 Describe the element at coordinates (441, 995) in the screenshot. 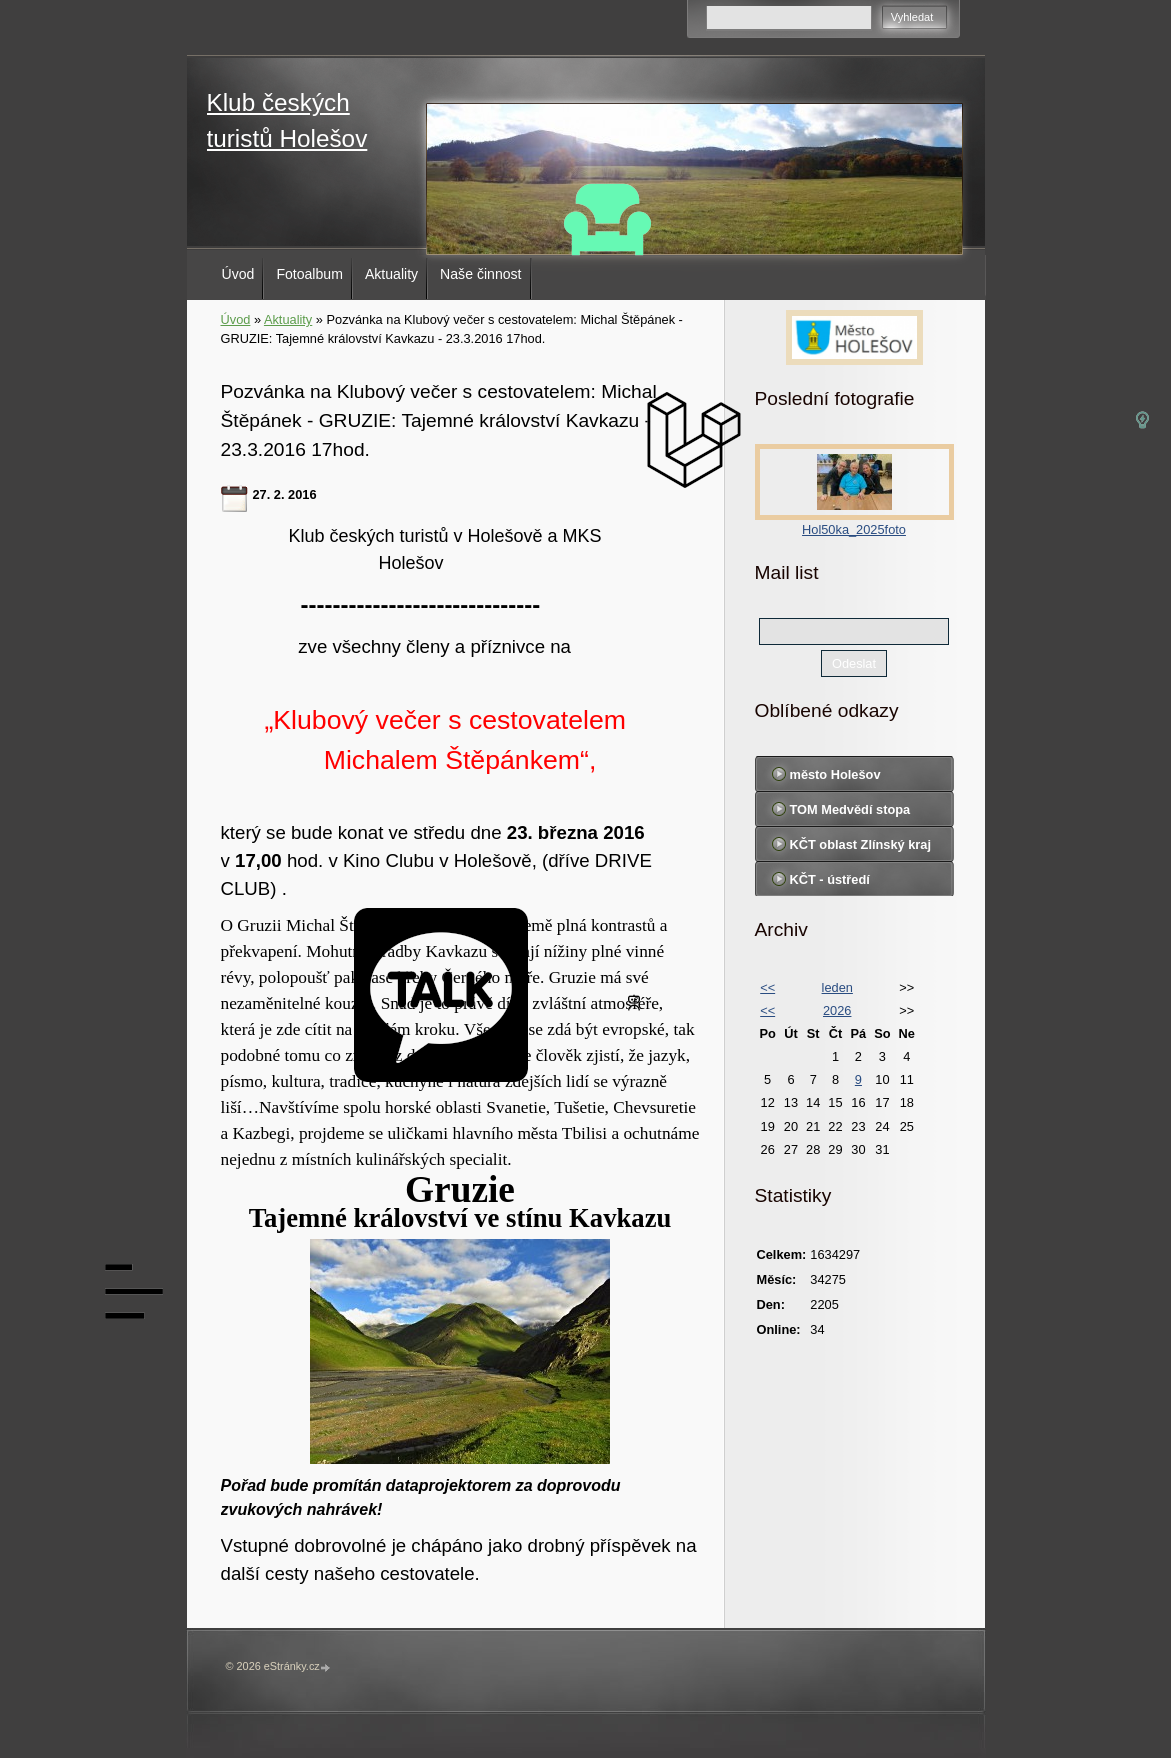

I see `open KakaoTalk messaging app` at that location.